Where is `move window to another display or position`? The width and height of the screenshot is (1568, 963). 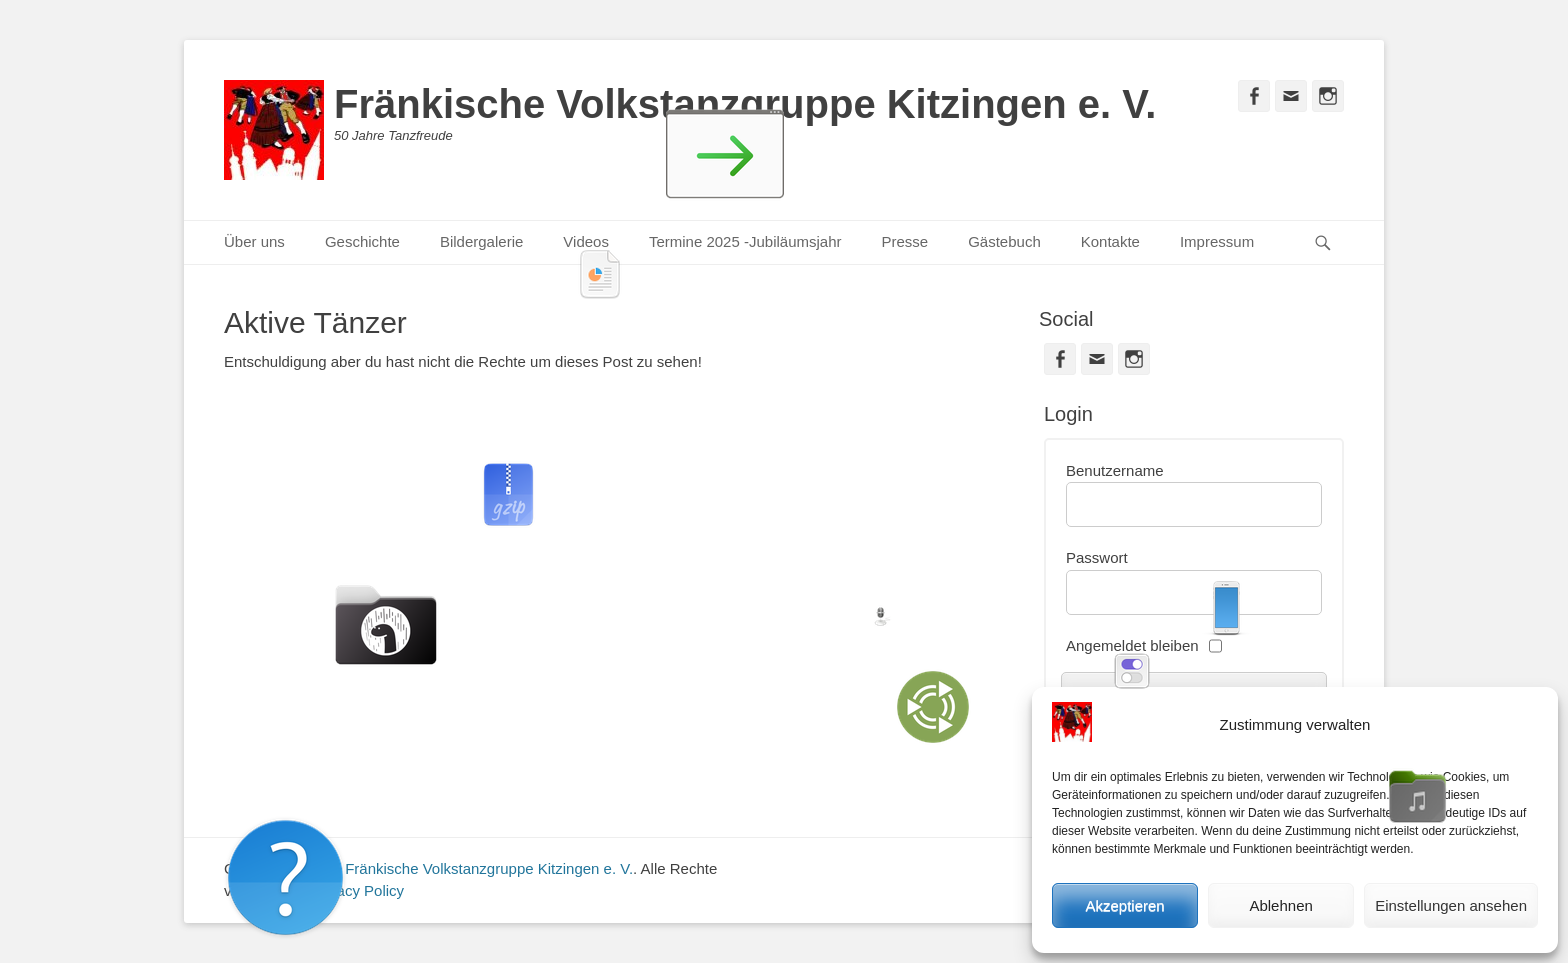 move window to another display or position is located at coordinates (725, 154).